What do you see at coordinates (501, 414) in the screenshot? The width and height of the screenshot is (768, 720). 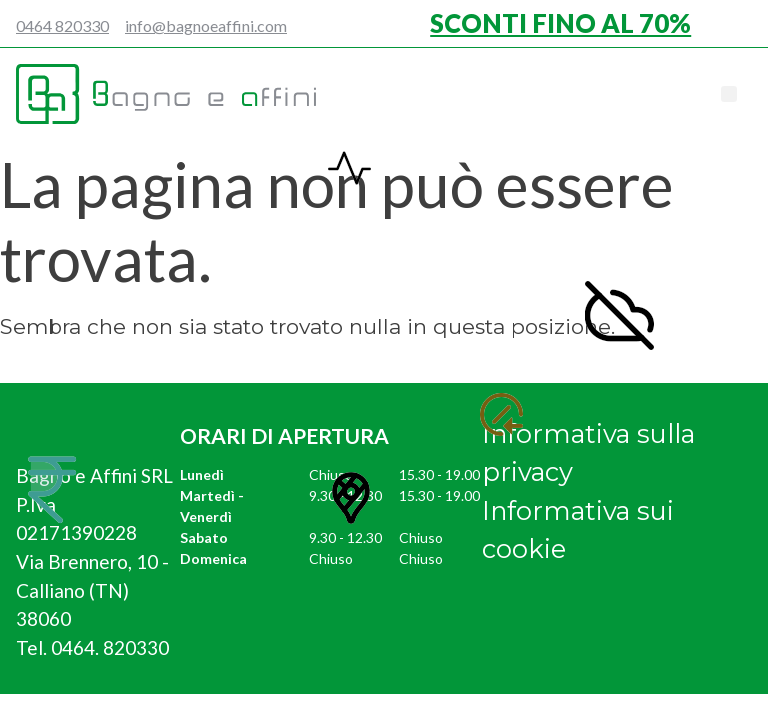 I see `indicates a linked issue was closed as not planned` at bounding box center [501, 414].